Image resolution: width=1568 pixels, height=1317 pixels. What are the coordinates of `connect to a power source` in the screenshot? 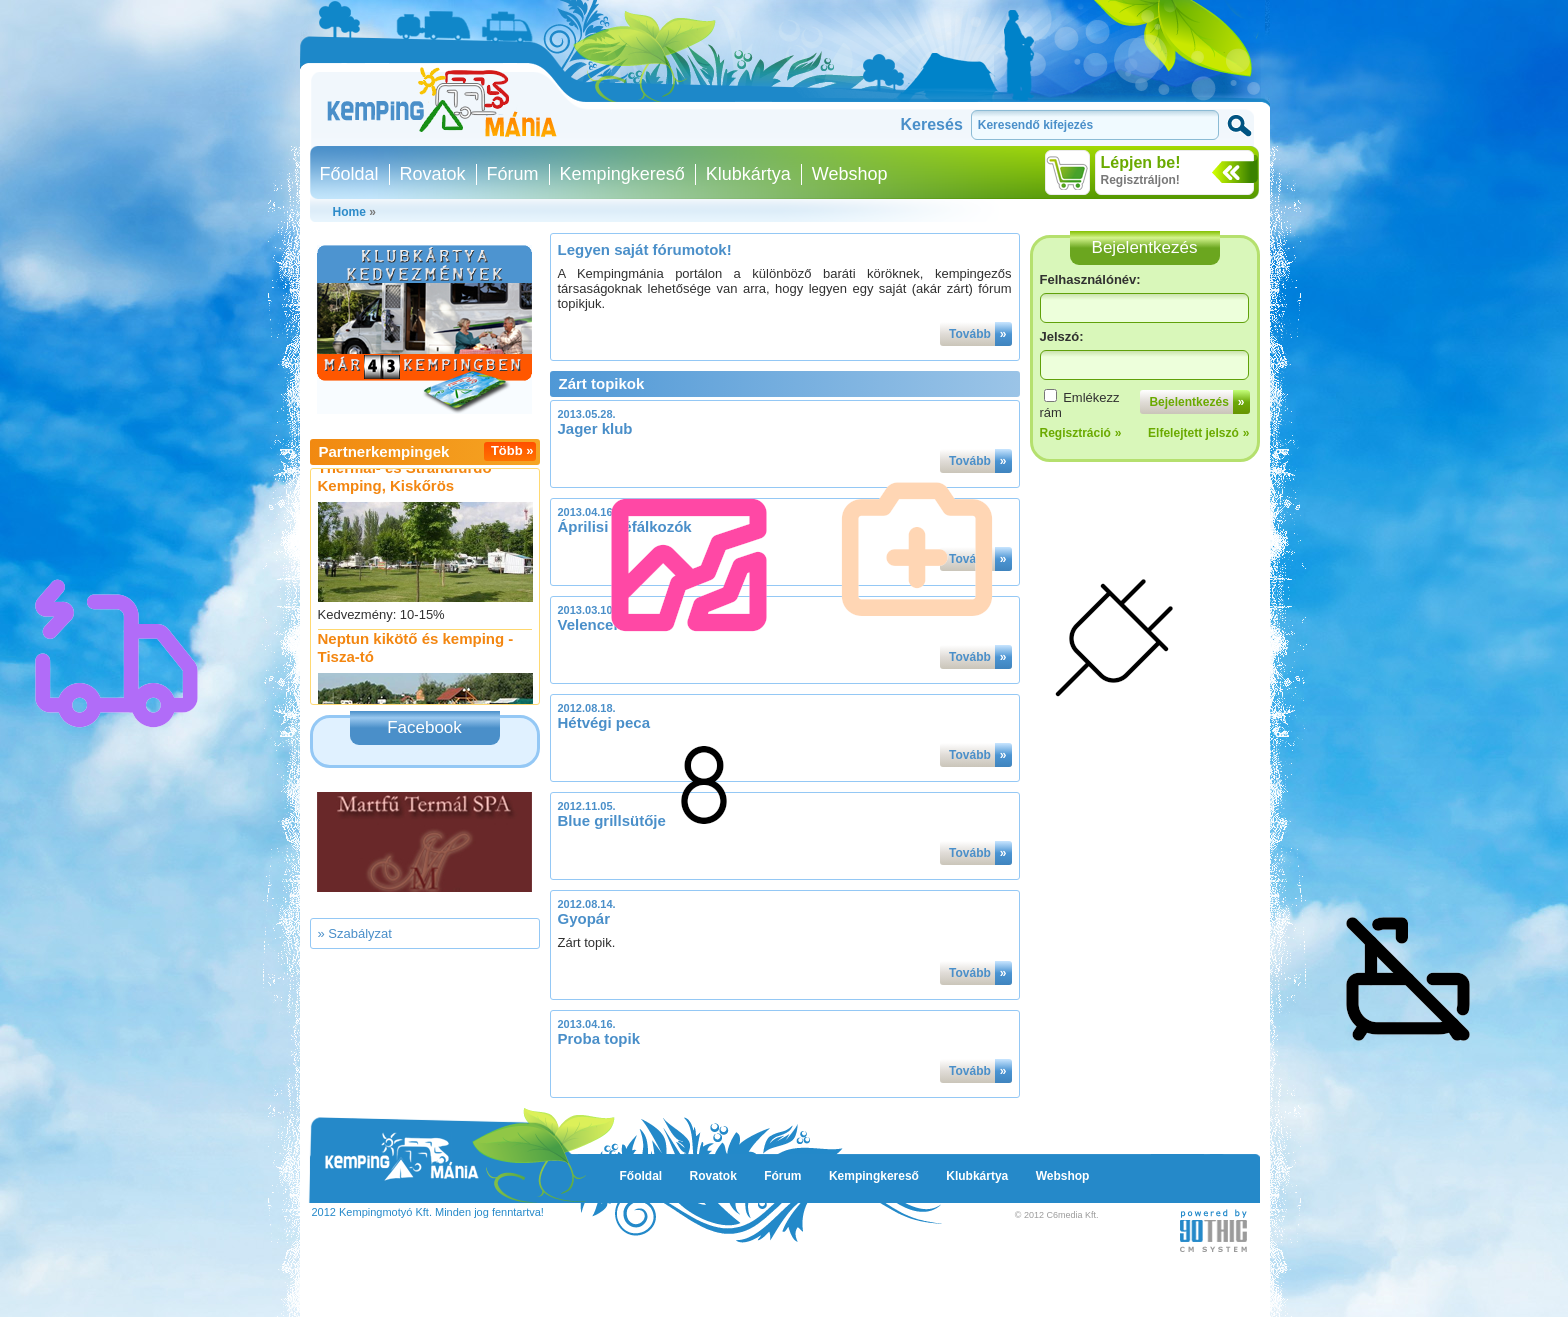 It's located at (1112, 640).